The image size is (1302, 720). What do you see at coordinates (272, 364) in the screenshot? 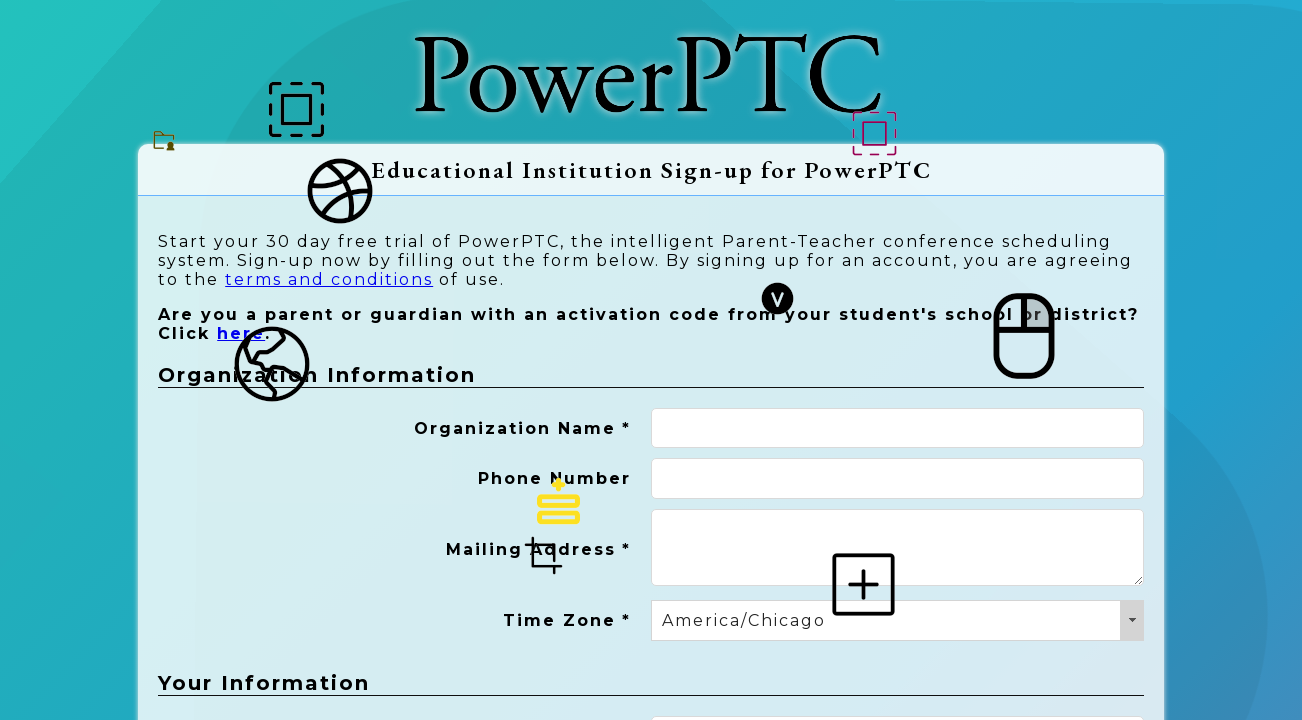
I see `switch to western hemisphere region` at bounding box center [272, 364].